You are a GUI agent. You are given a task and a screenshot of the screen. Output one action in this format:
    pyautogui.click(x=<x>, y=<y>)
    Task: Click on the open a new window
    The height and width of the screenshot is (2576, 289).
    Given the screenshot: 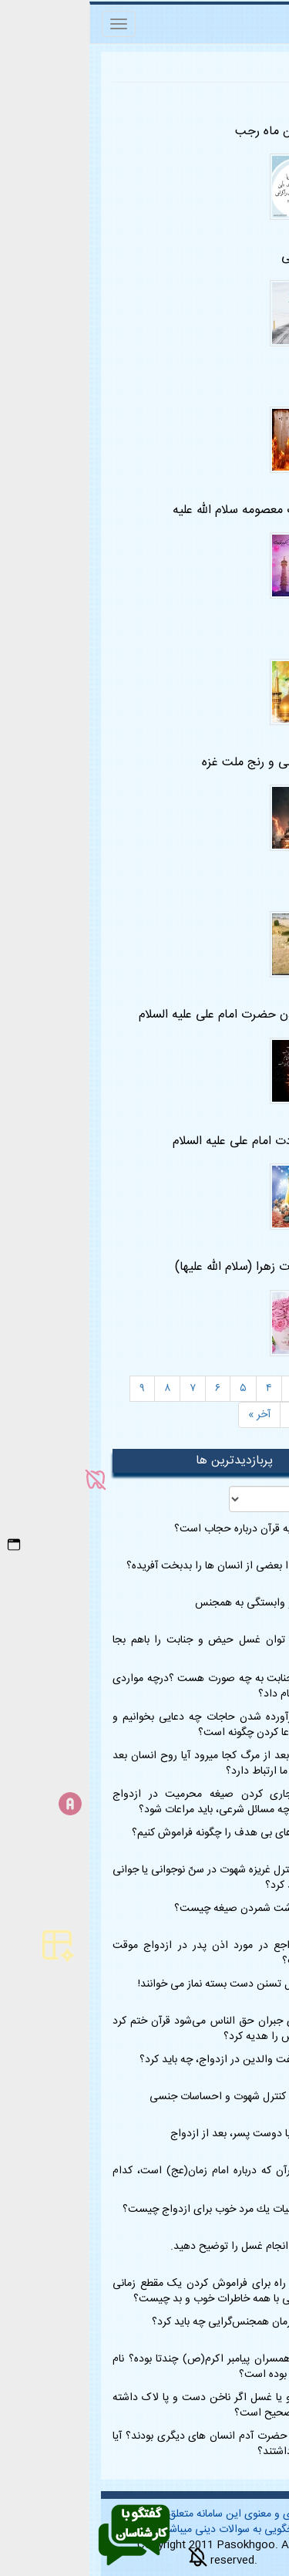 What is the action you would take?
    pyautogui.click(x=14, y=1545)
    